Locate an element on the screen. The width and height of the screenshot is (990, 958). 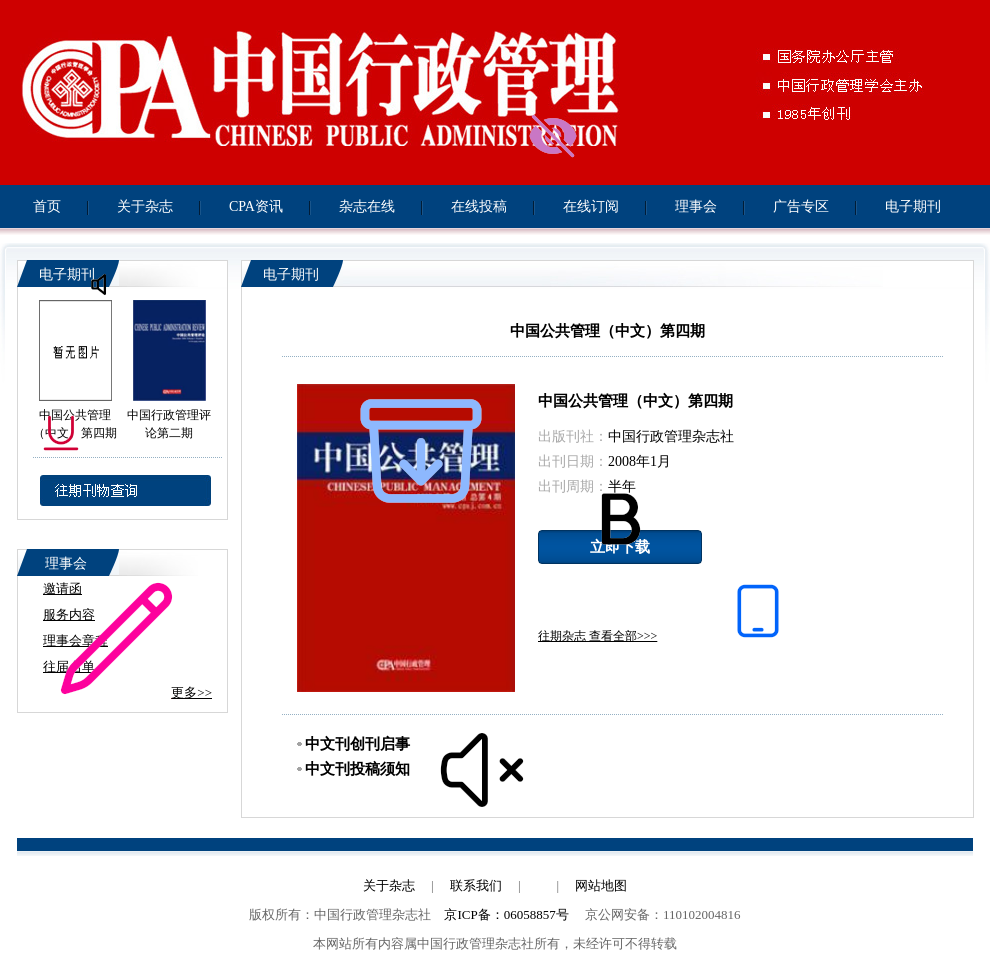
apply underline formatting to selected text is located at coordinates (61, 433).